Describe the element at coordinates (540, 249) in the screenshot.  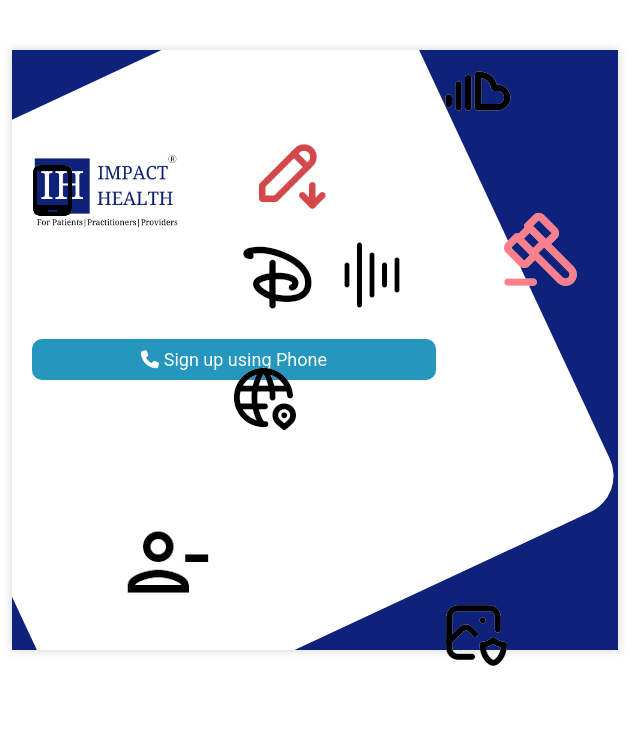
I see `access legal or court-related information` at that location.